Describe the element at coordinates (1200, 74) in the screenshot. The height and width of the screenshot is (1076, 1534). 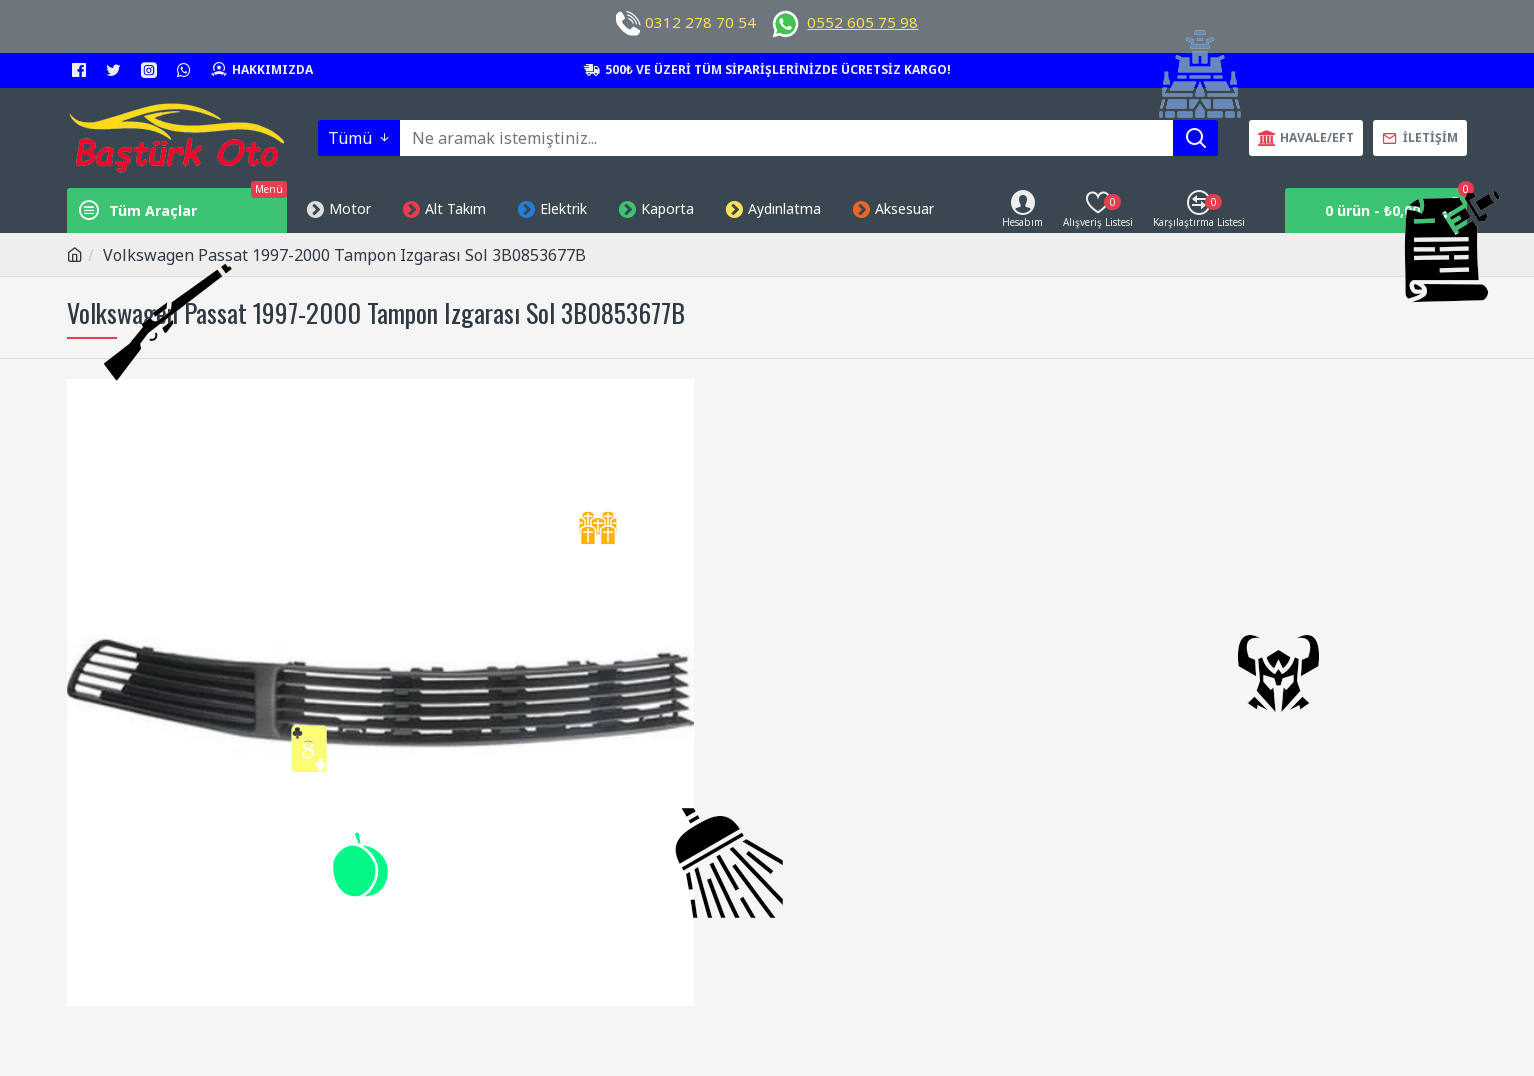
I see `access viking or norse-themed content` at that location.